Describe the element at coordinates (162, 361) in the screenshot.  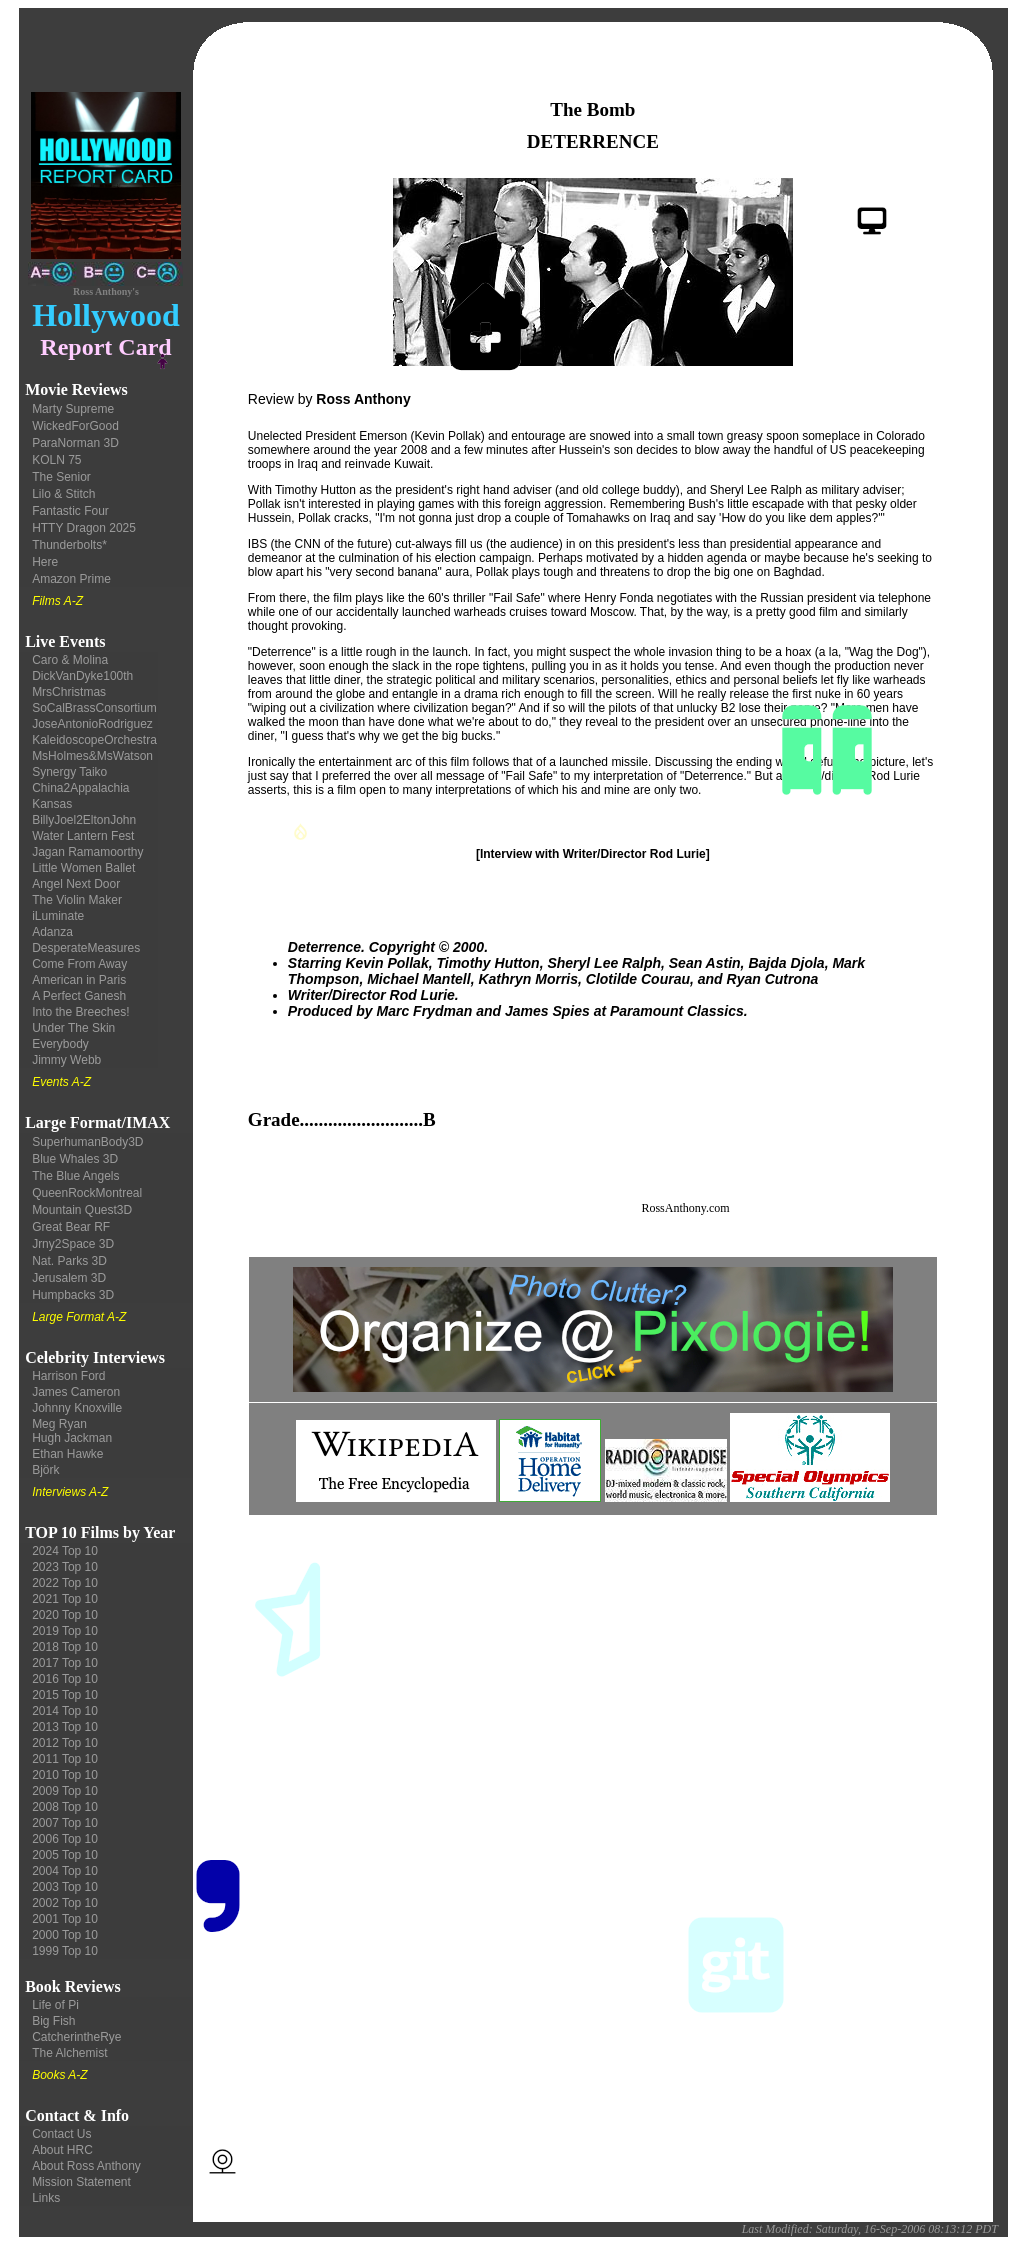
I see `indicates child-friendly or family content` at that location.